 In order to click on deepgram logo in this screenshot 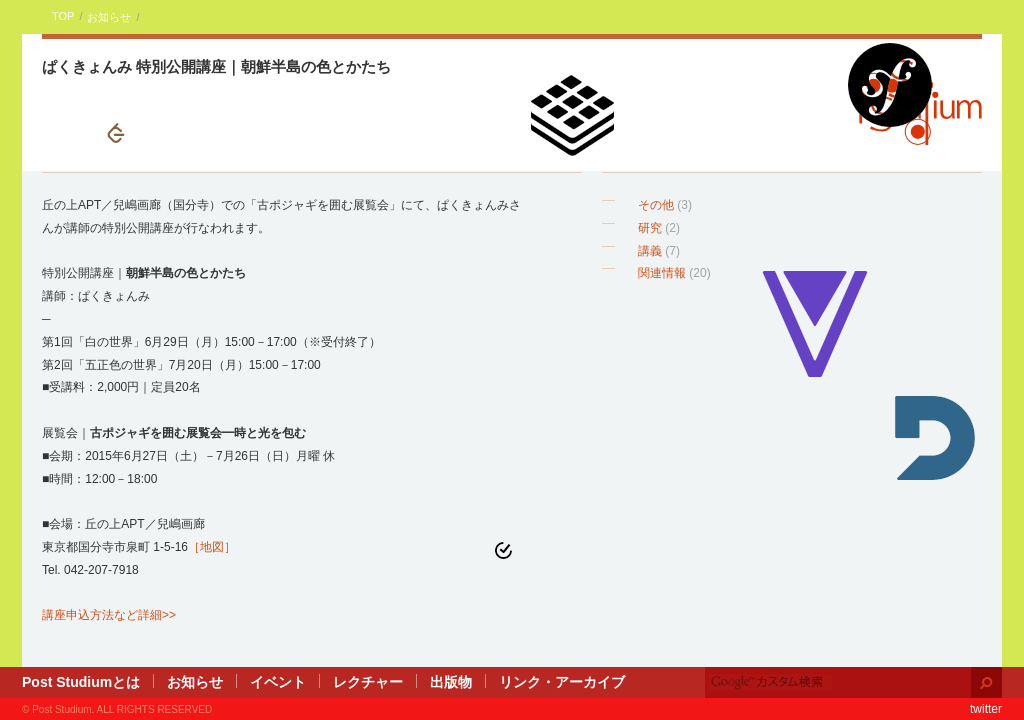, I will do `click(935, 438)`.